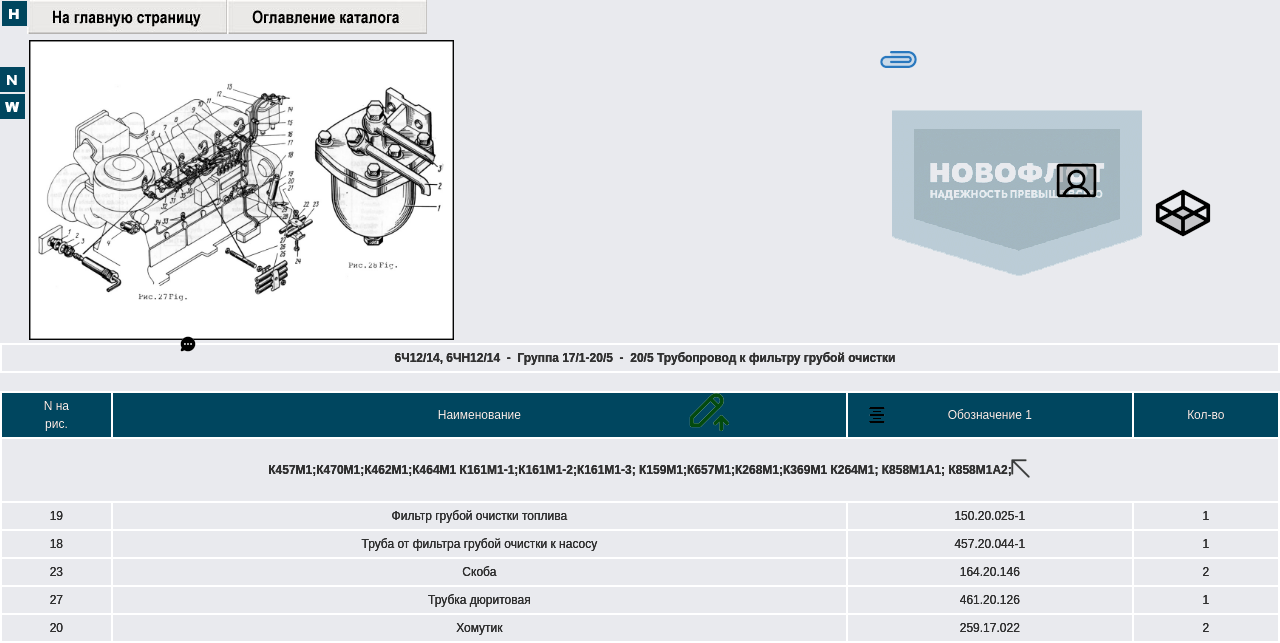 This screenshot has height=643, width=1280. Describe the element at coordinates (1020, 468) in the screenshot. I see `navigate back to previous screen` at that location.